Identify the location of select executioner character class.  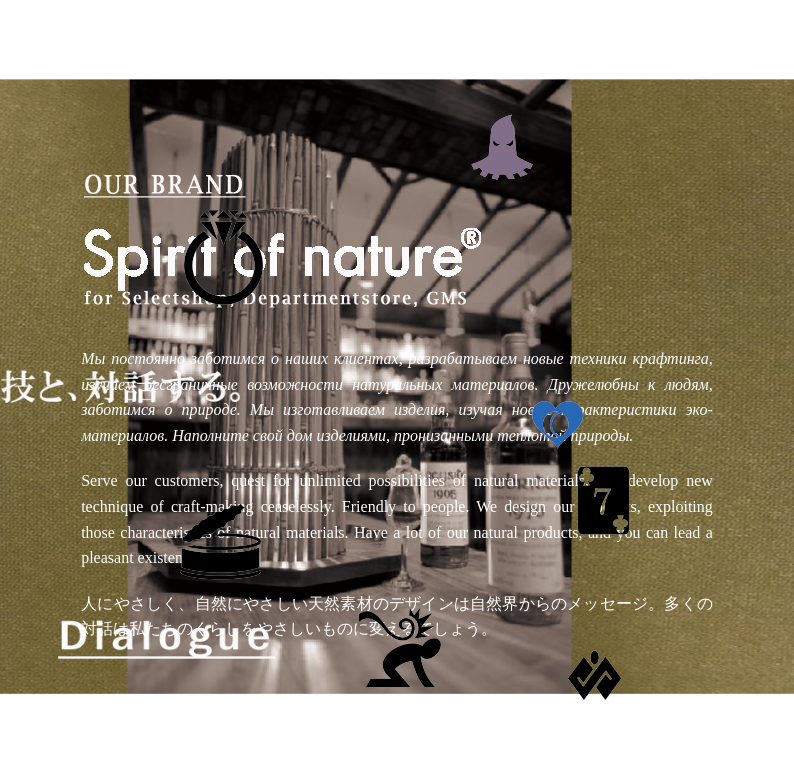
(502, 146).